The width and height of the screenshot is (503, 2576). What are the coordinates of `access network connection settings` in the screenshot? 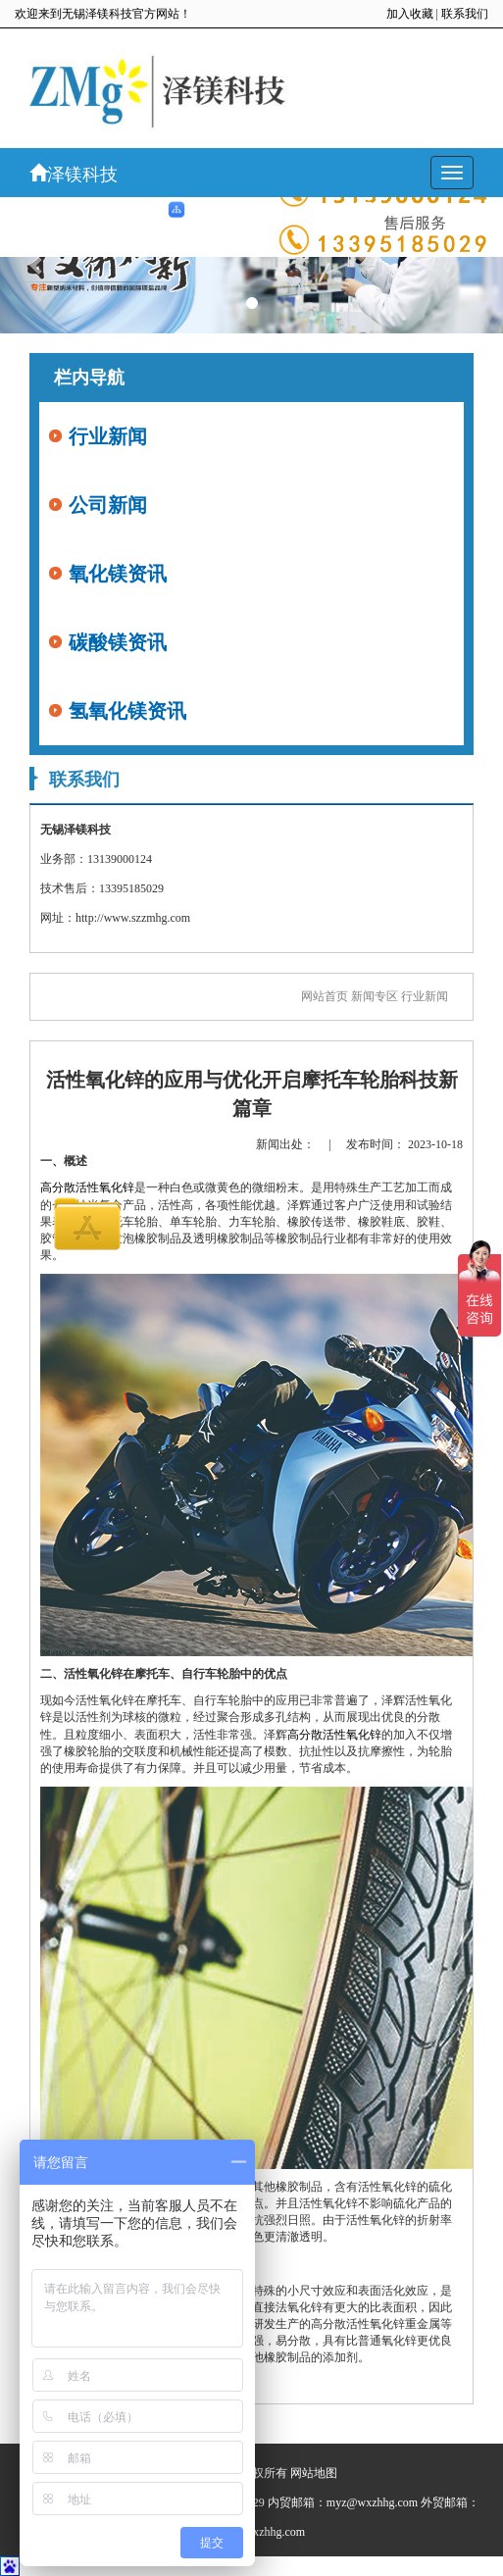 It's located at (176, 210).